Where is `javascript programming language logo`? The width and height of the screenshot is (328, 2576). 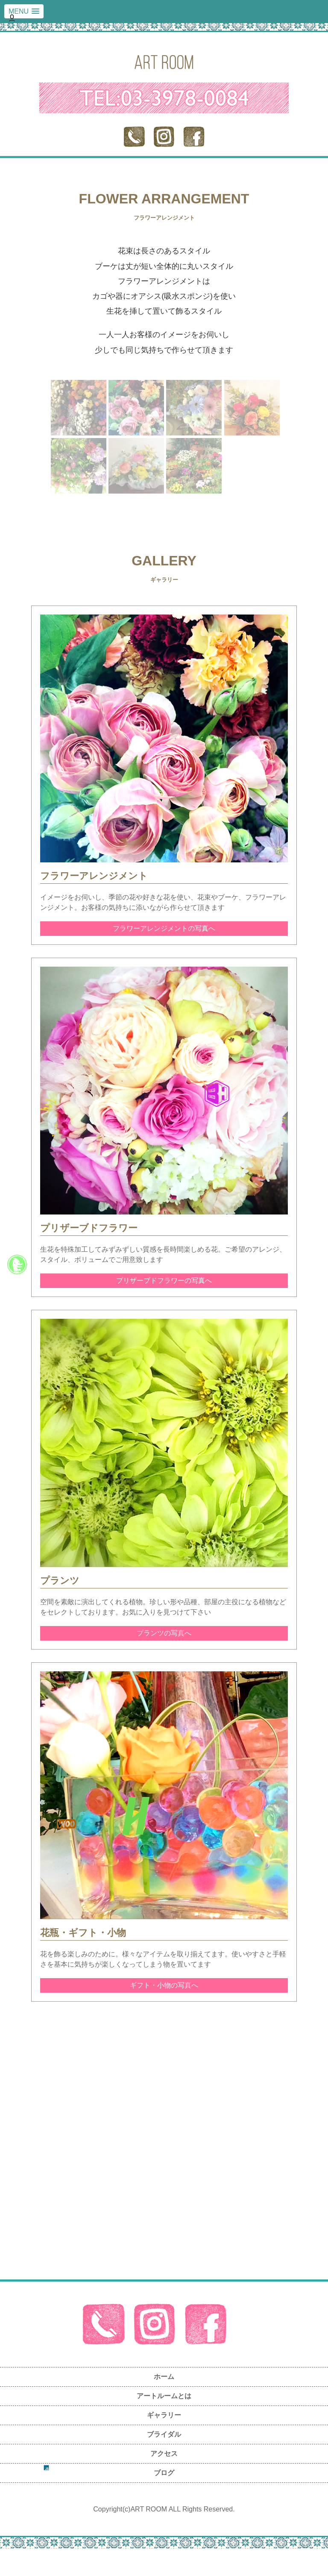 javascript programming language logo is located at coordinates (46, 2467).